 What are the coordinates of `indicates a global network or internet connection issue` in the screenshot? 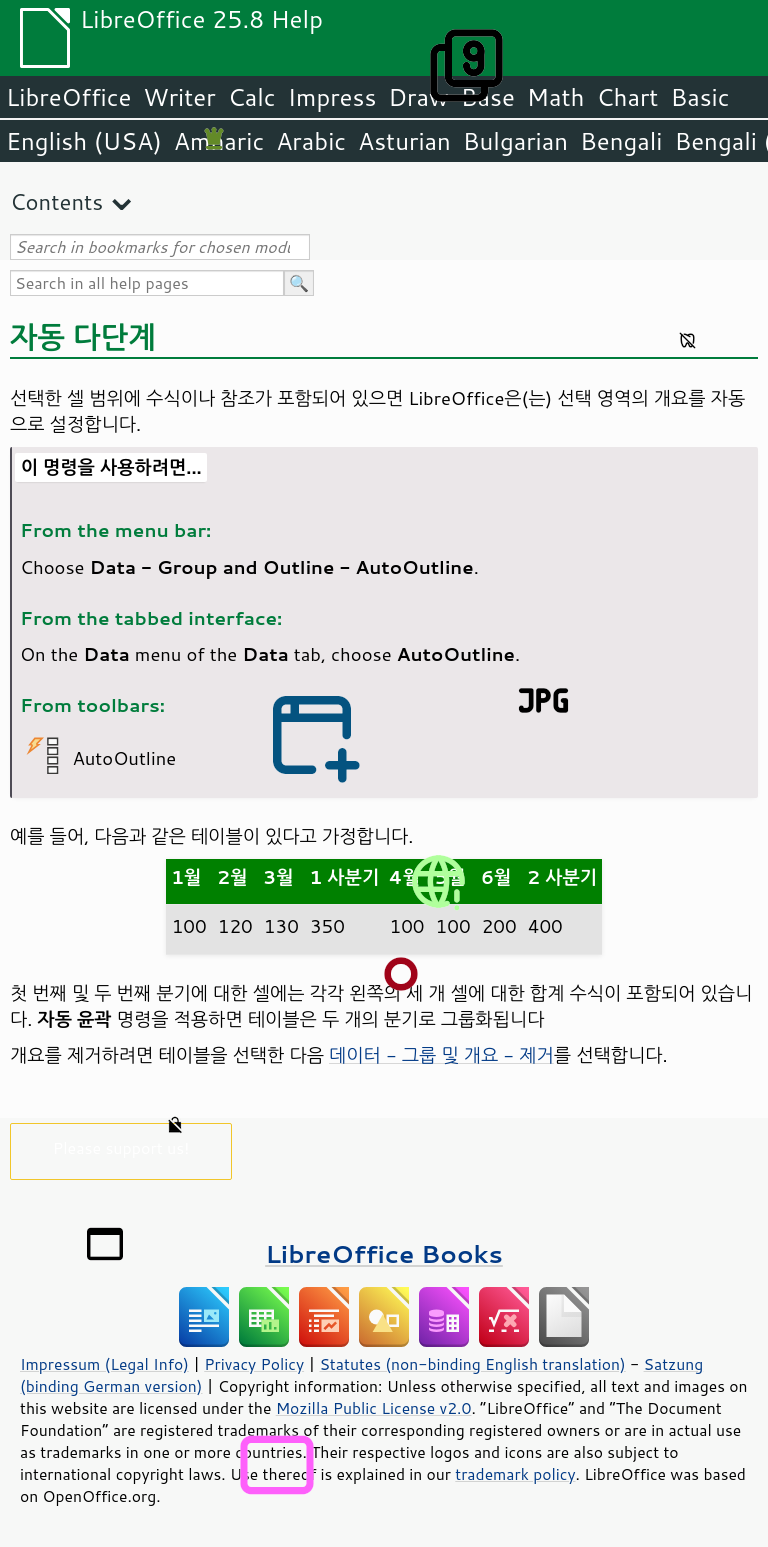 It's located at (438, 881).